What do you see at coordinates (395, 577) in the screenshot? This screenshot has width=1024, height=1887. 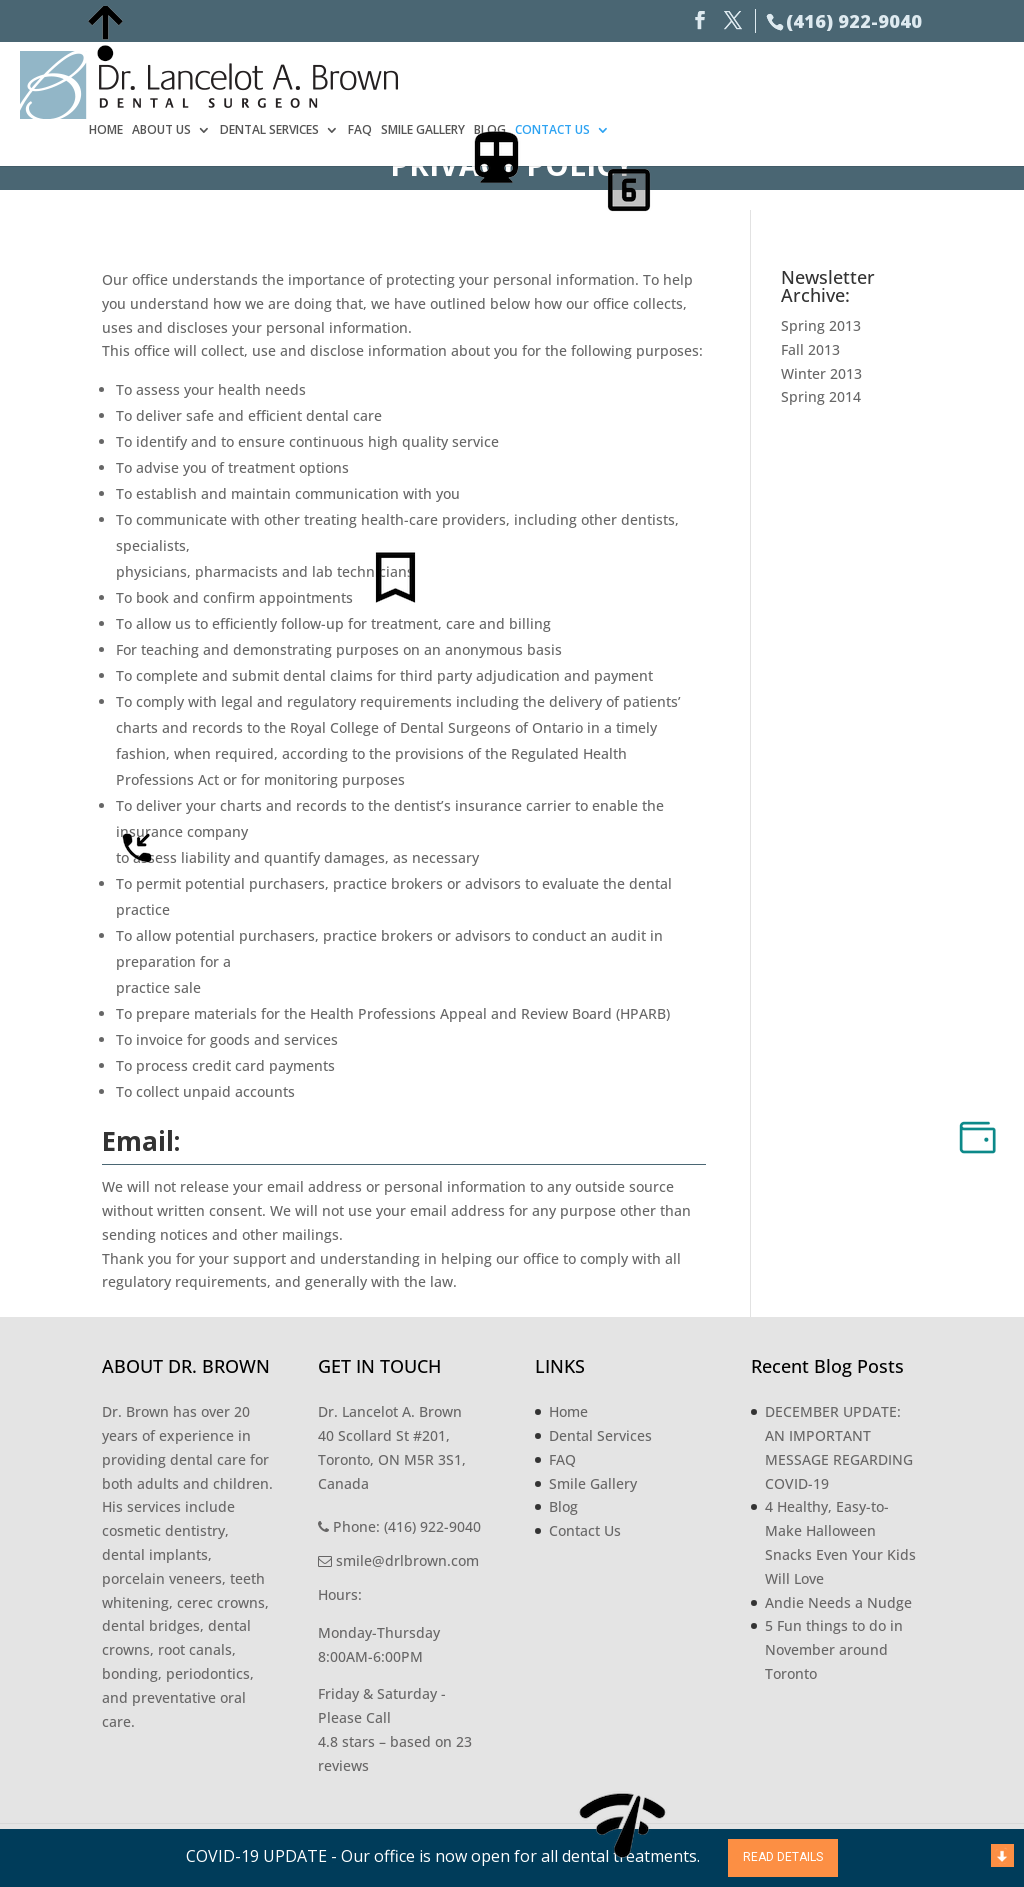 I see `save this item for later` at bounding box center [395, 577].